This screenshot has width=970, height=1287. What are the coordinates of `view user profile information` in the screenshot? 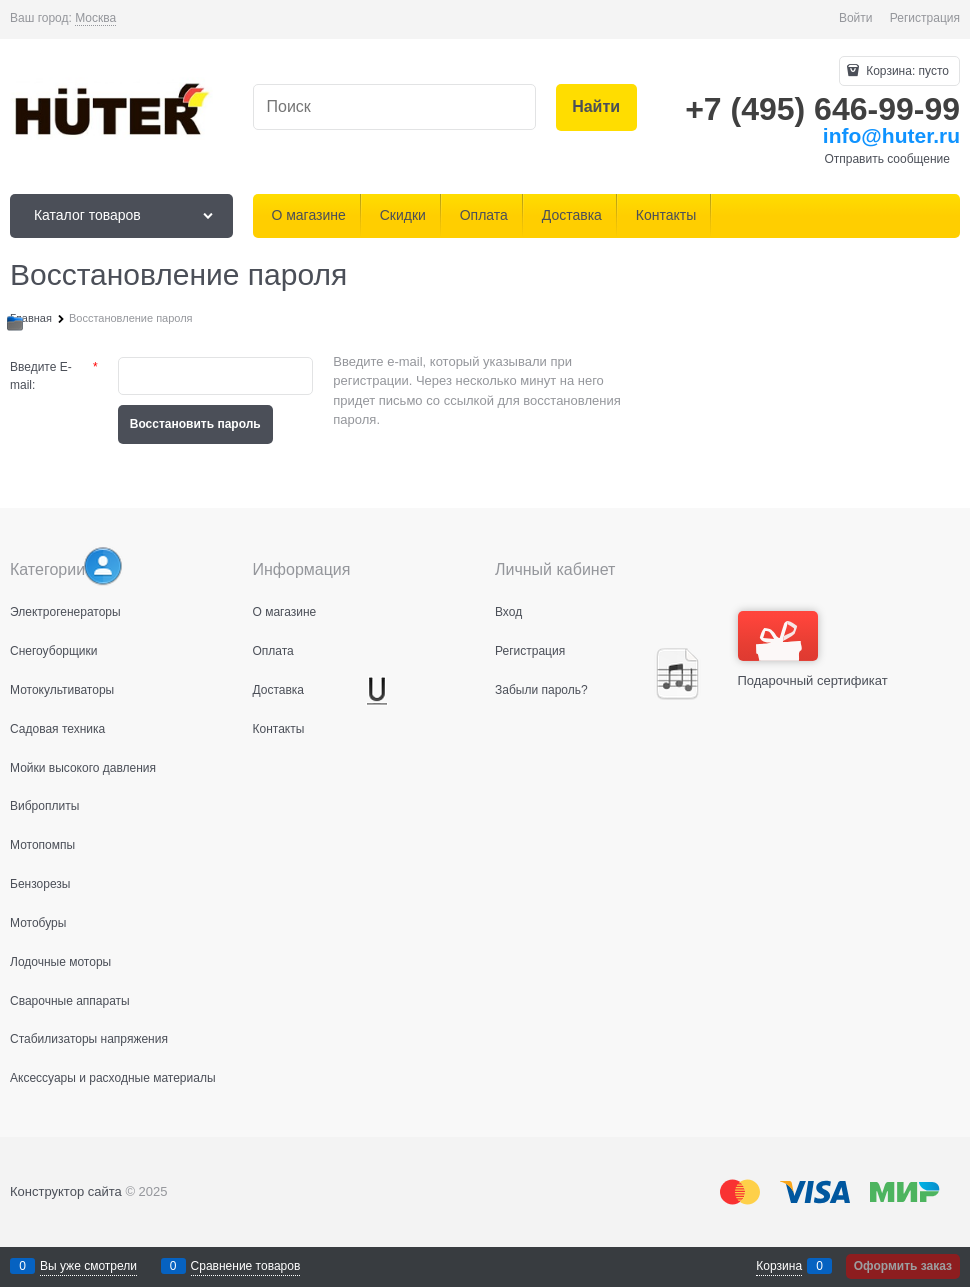 It's located at (103, 566).